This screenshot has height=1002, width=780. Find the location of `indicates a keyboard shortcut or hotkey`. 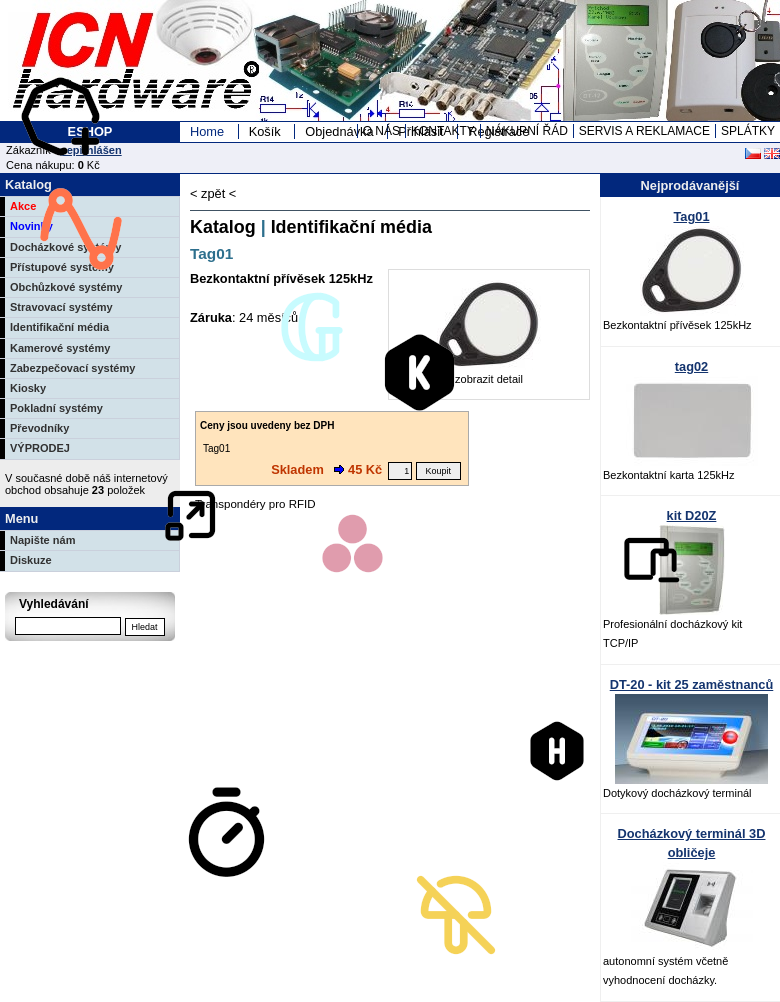

indicates a keyboard shortcut or hotkey is located at coordinates (419, 372).